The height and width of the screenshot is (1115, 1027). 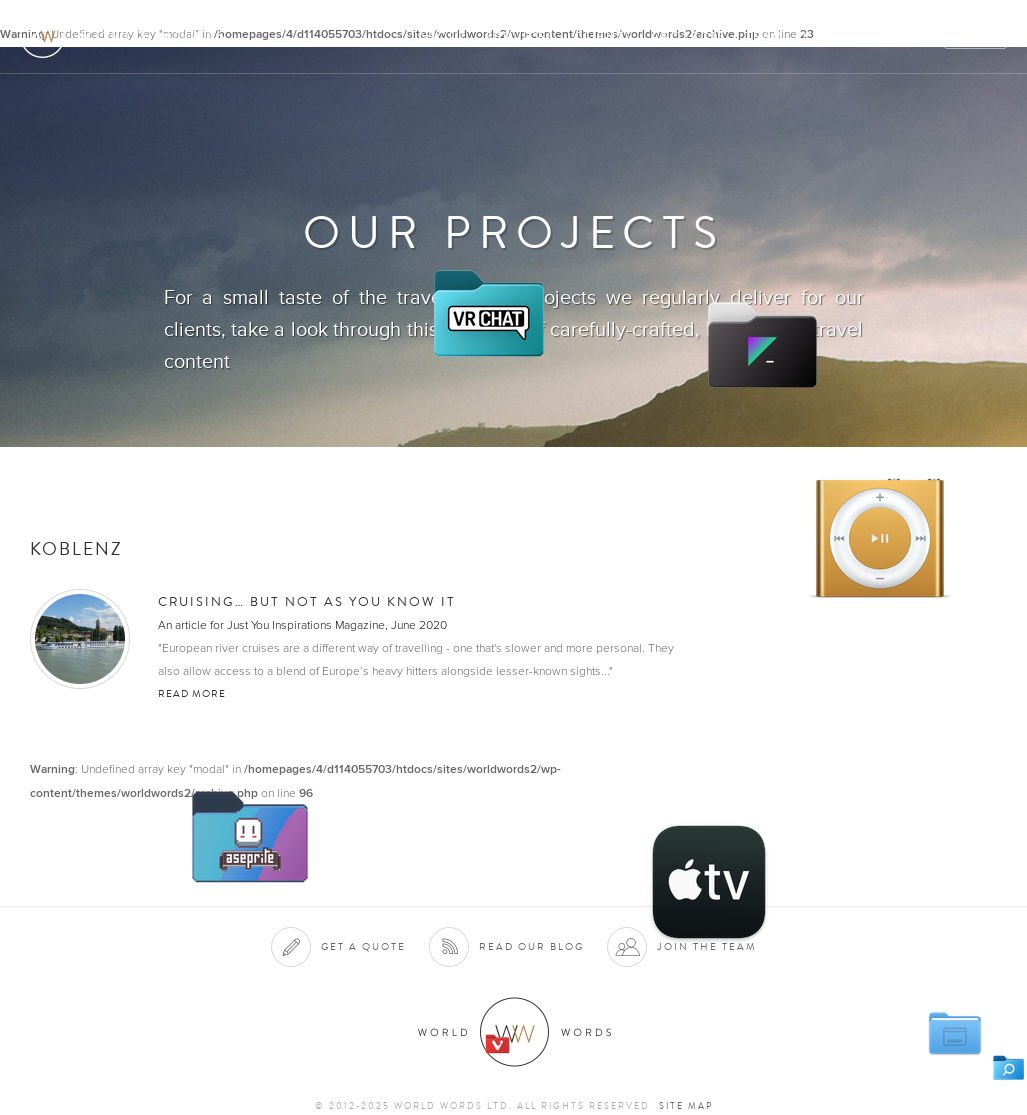 I want to click on open the apple tv app, so click(x=709, y=882).